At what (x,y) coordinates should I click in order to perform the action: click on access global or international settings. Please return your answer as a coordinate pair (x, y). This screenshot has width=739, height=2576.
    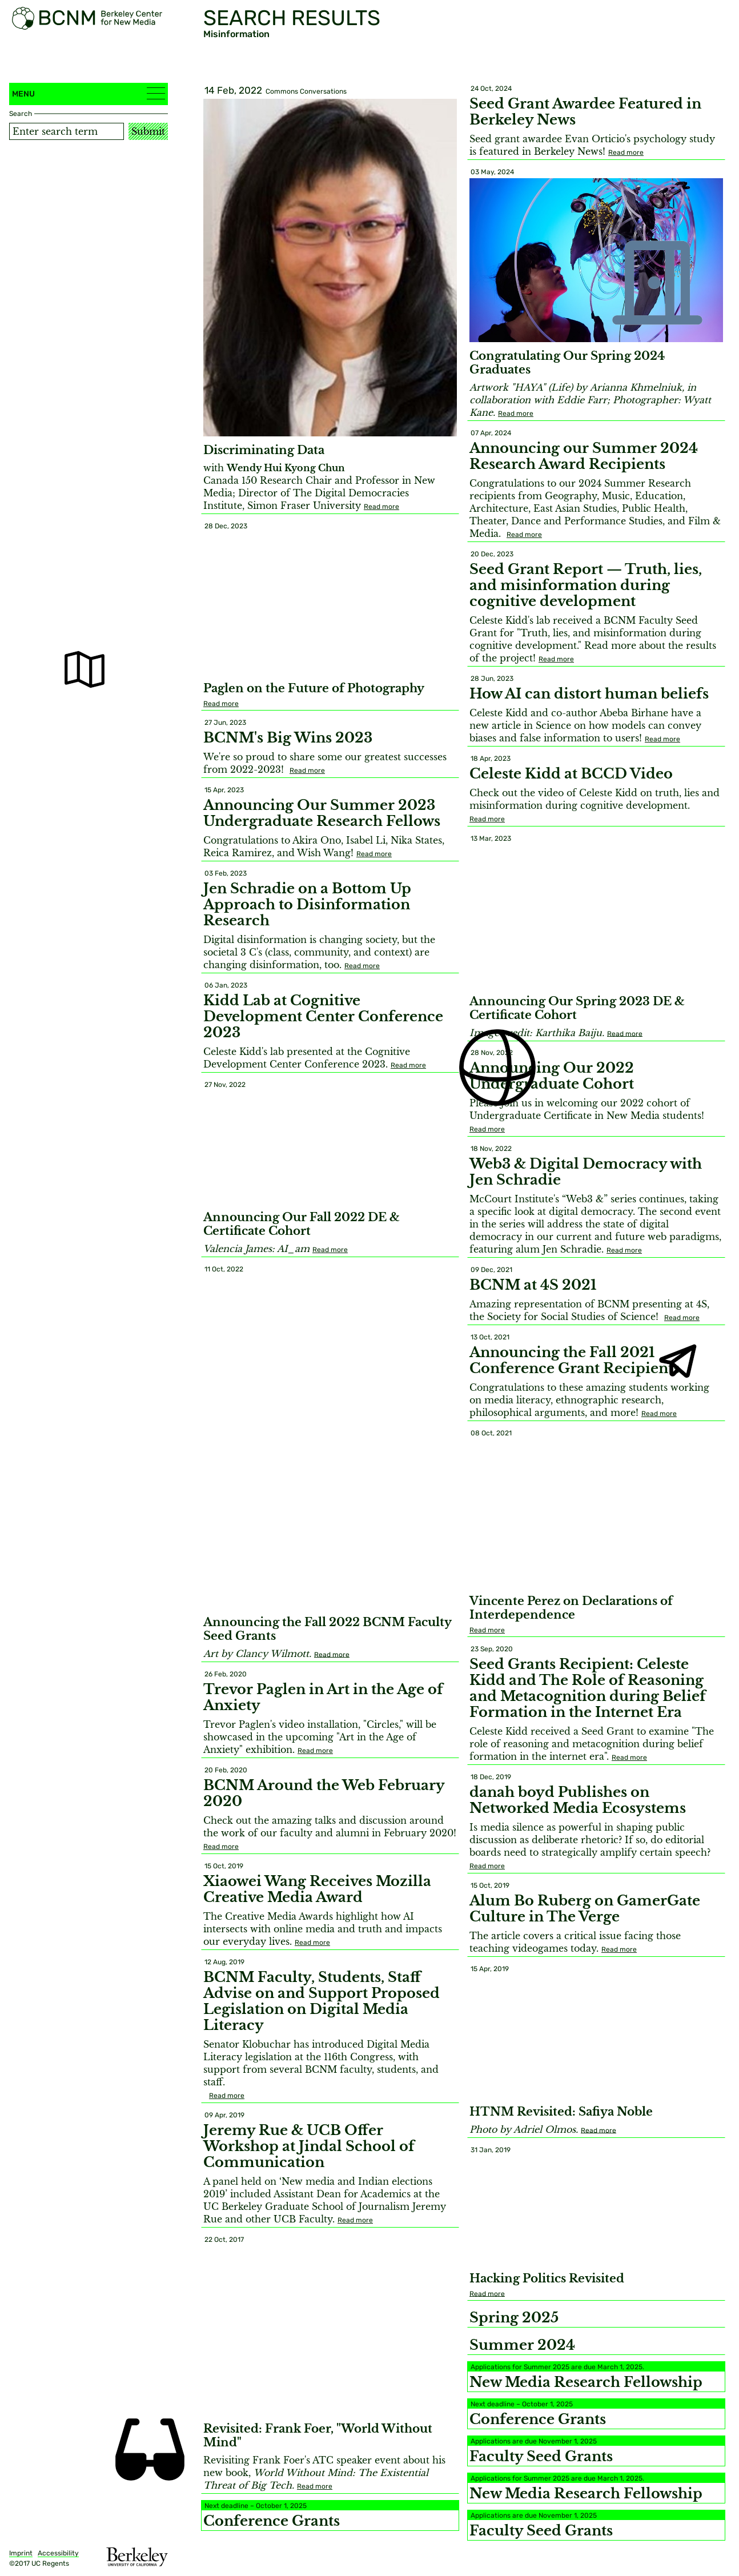
    Looking at the image, I should click on (497, 1068).